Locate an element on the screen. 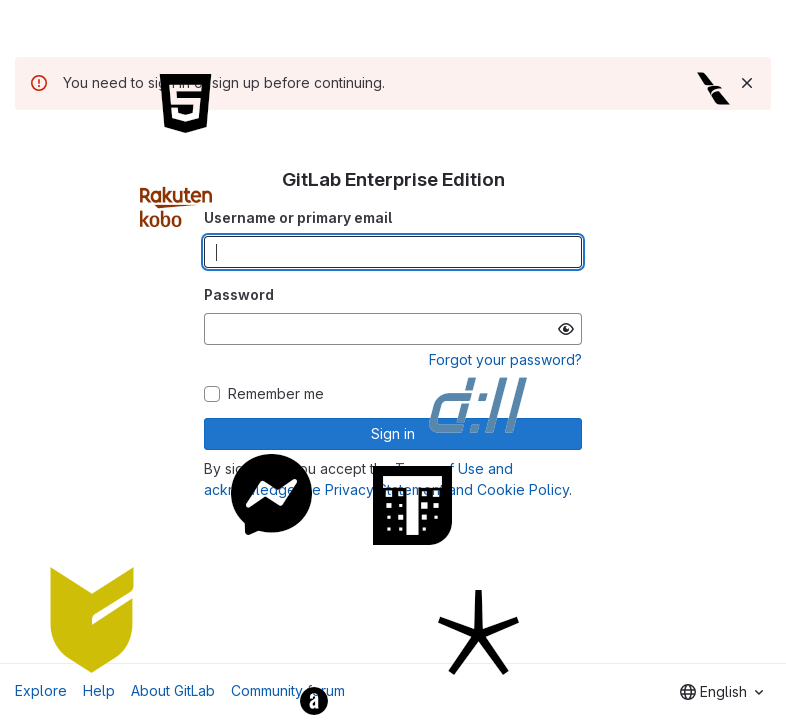 The width and height of the screenshot is (786, 720). open the American Airlines app is located at coordinates (713, 88).